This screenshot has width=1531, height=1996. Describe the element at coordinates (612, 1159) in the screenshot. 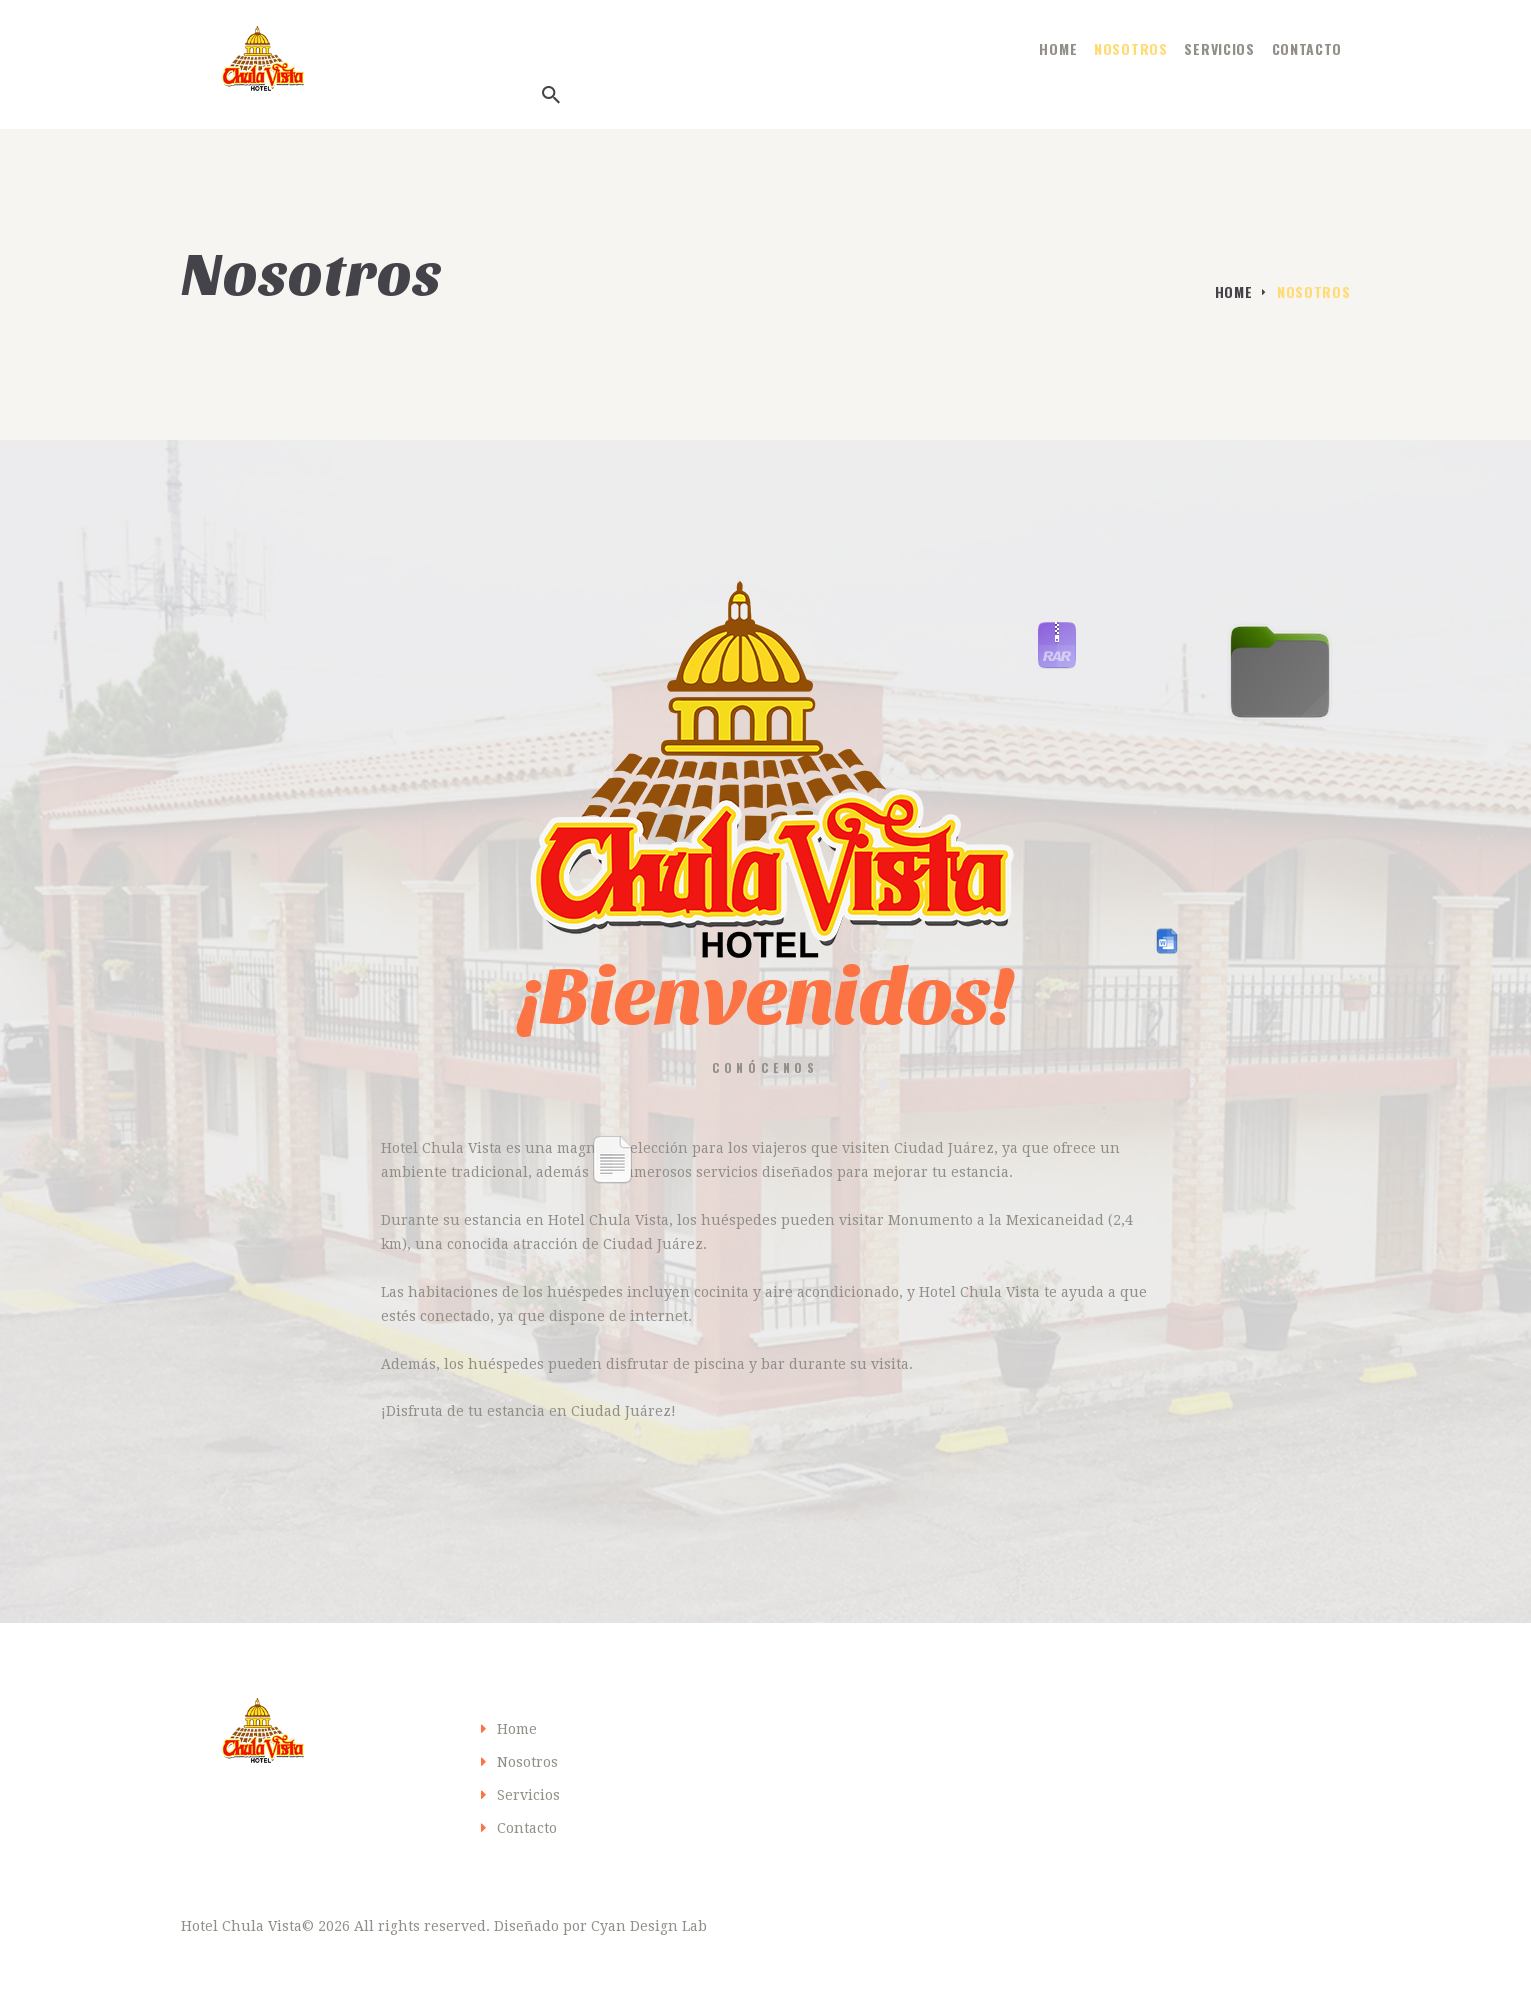

I see `open a text file` at that location.